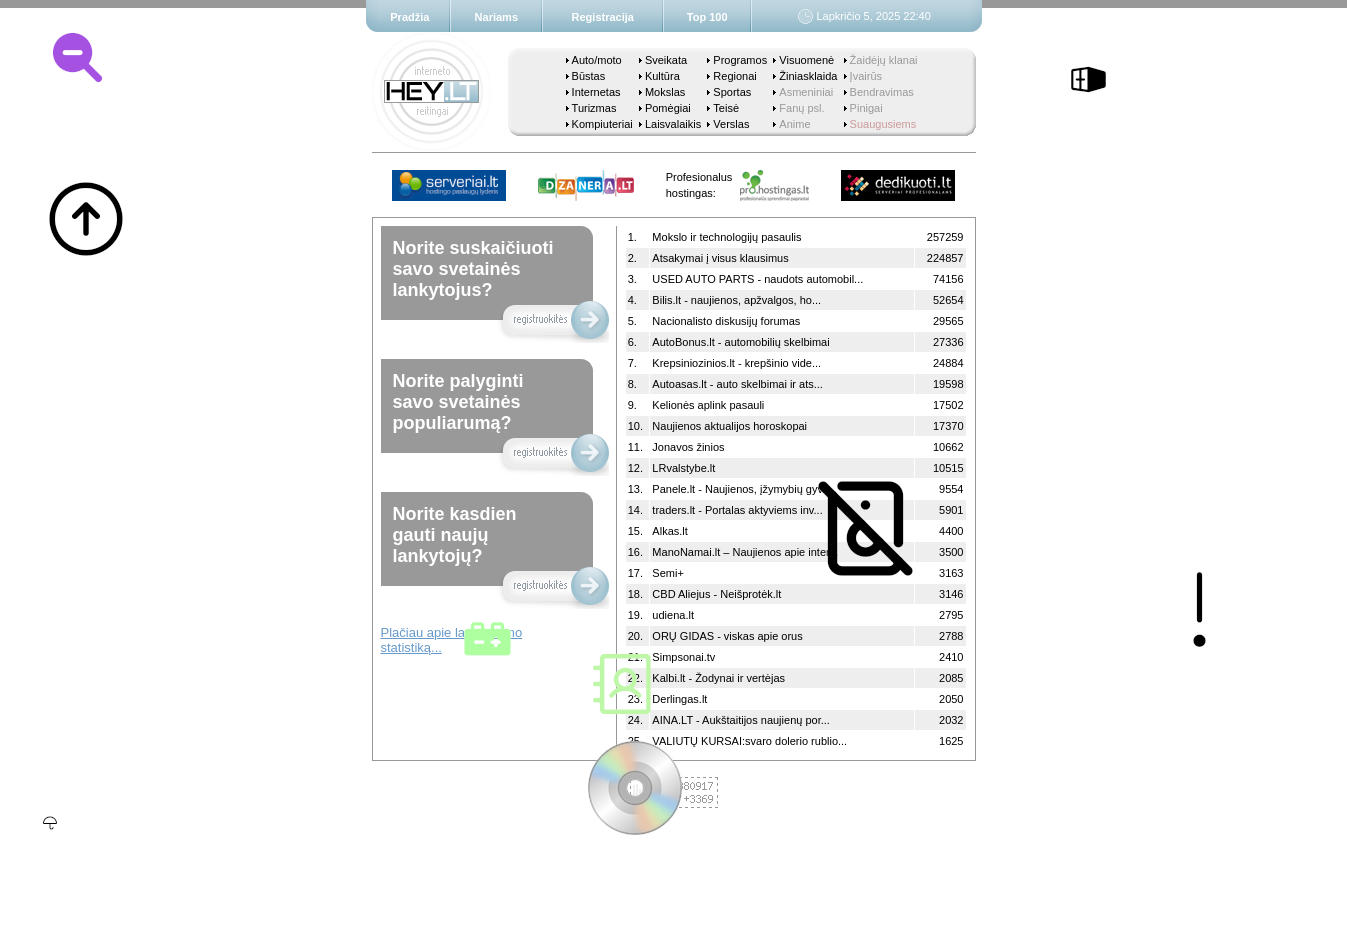 The image size is (1347, 936). Describe the element at coordinates (1199, 609) in the screenshot. I see `indicates a warning or alert requiring attention` at that location.